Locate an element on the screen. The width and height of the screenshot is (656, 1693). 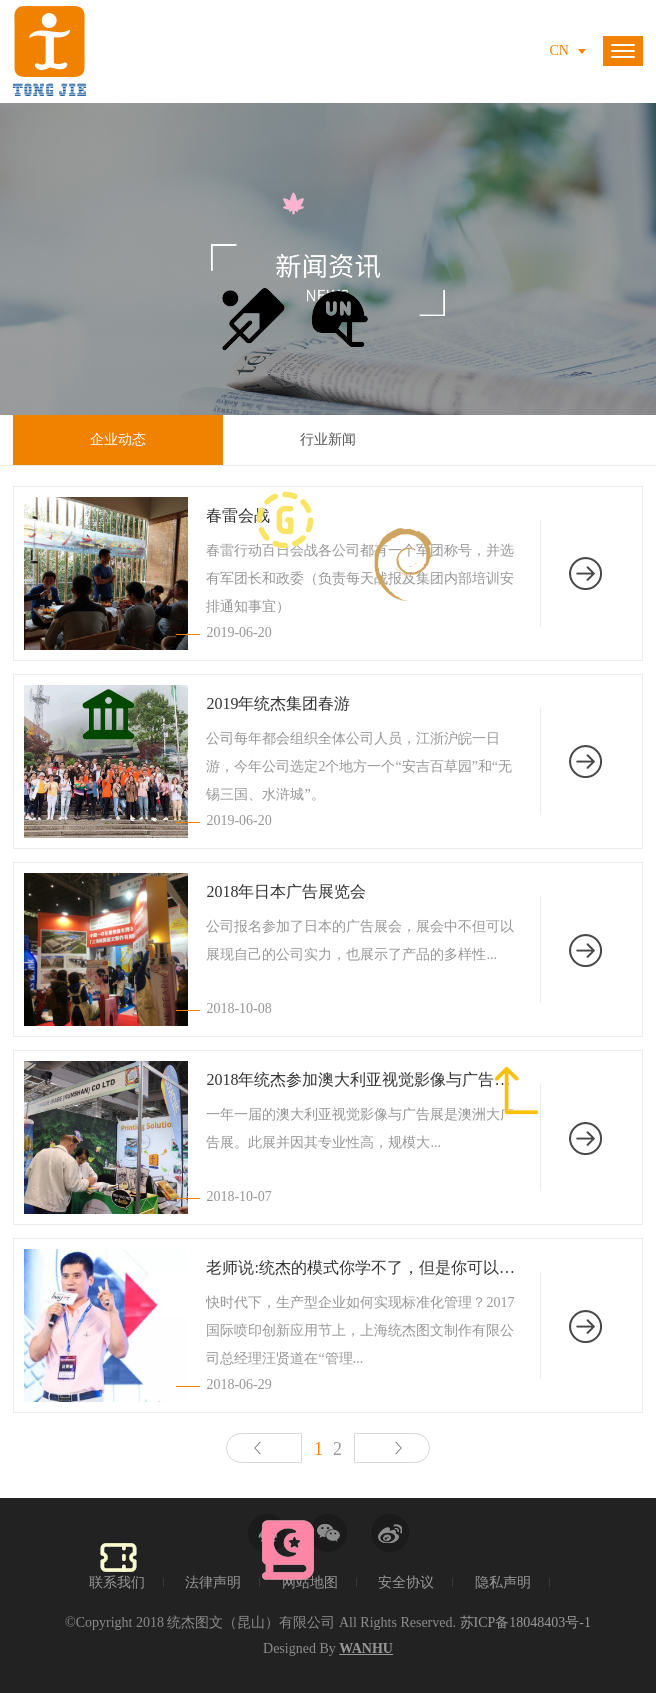
indicates a pending or in-progress Google connection is located at coordinates (285, 520).